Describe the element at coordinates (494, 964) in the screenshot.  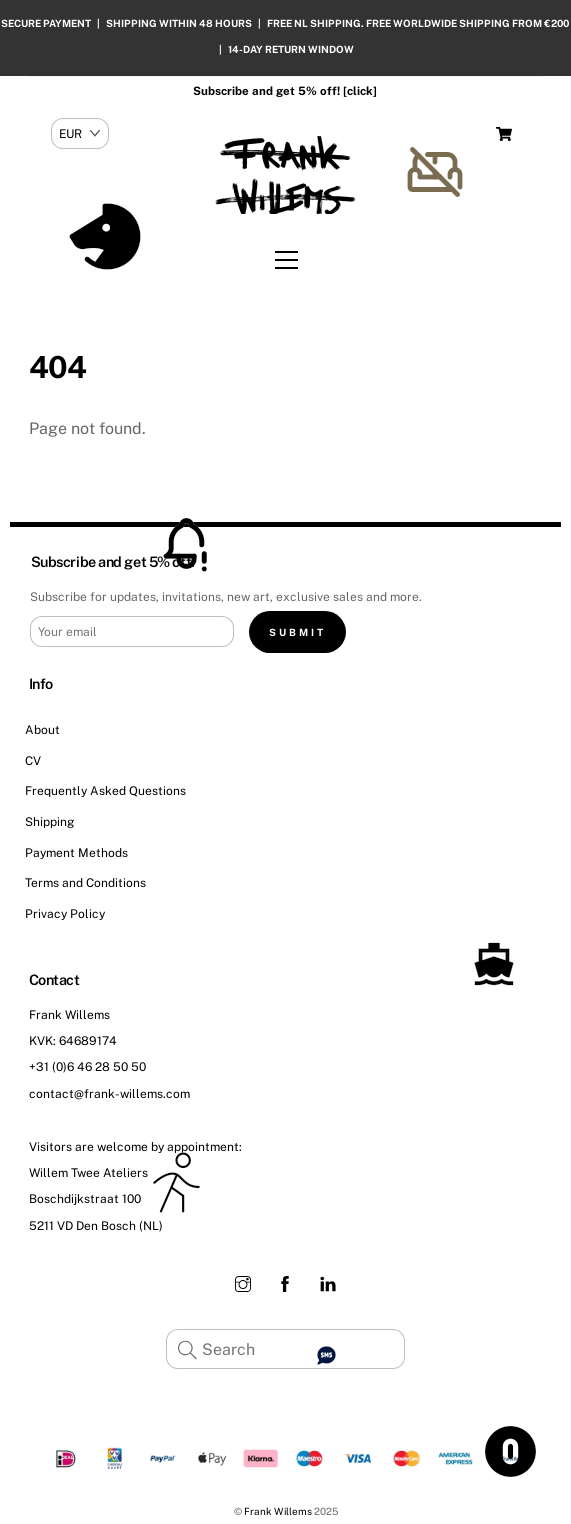
I see `get directions by ferry or boat` at that location.